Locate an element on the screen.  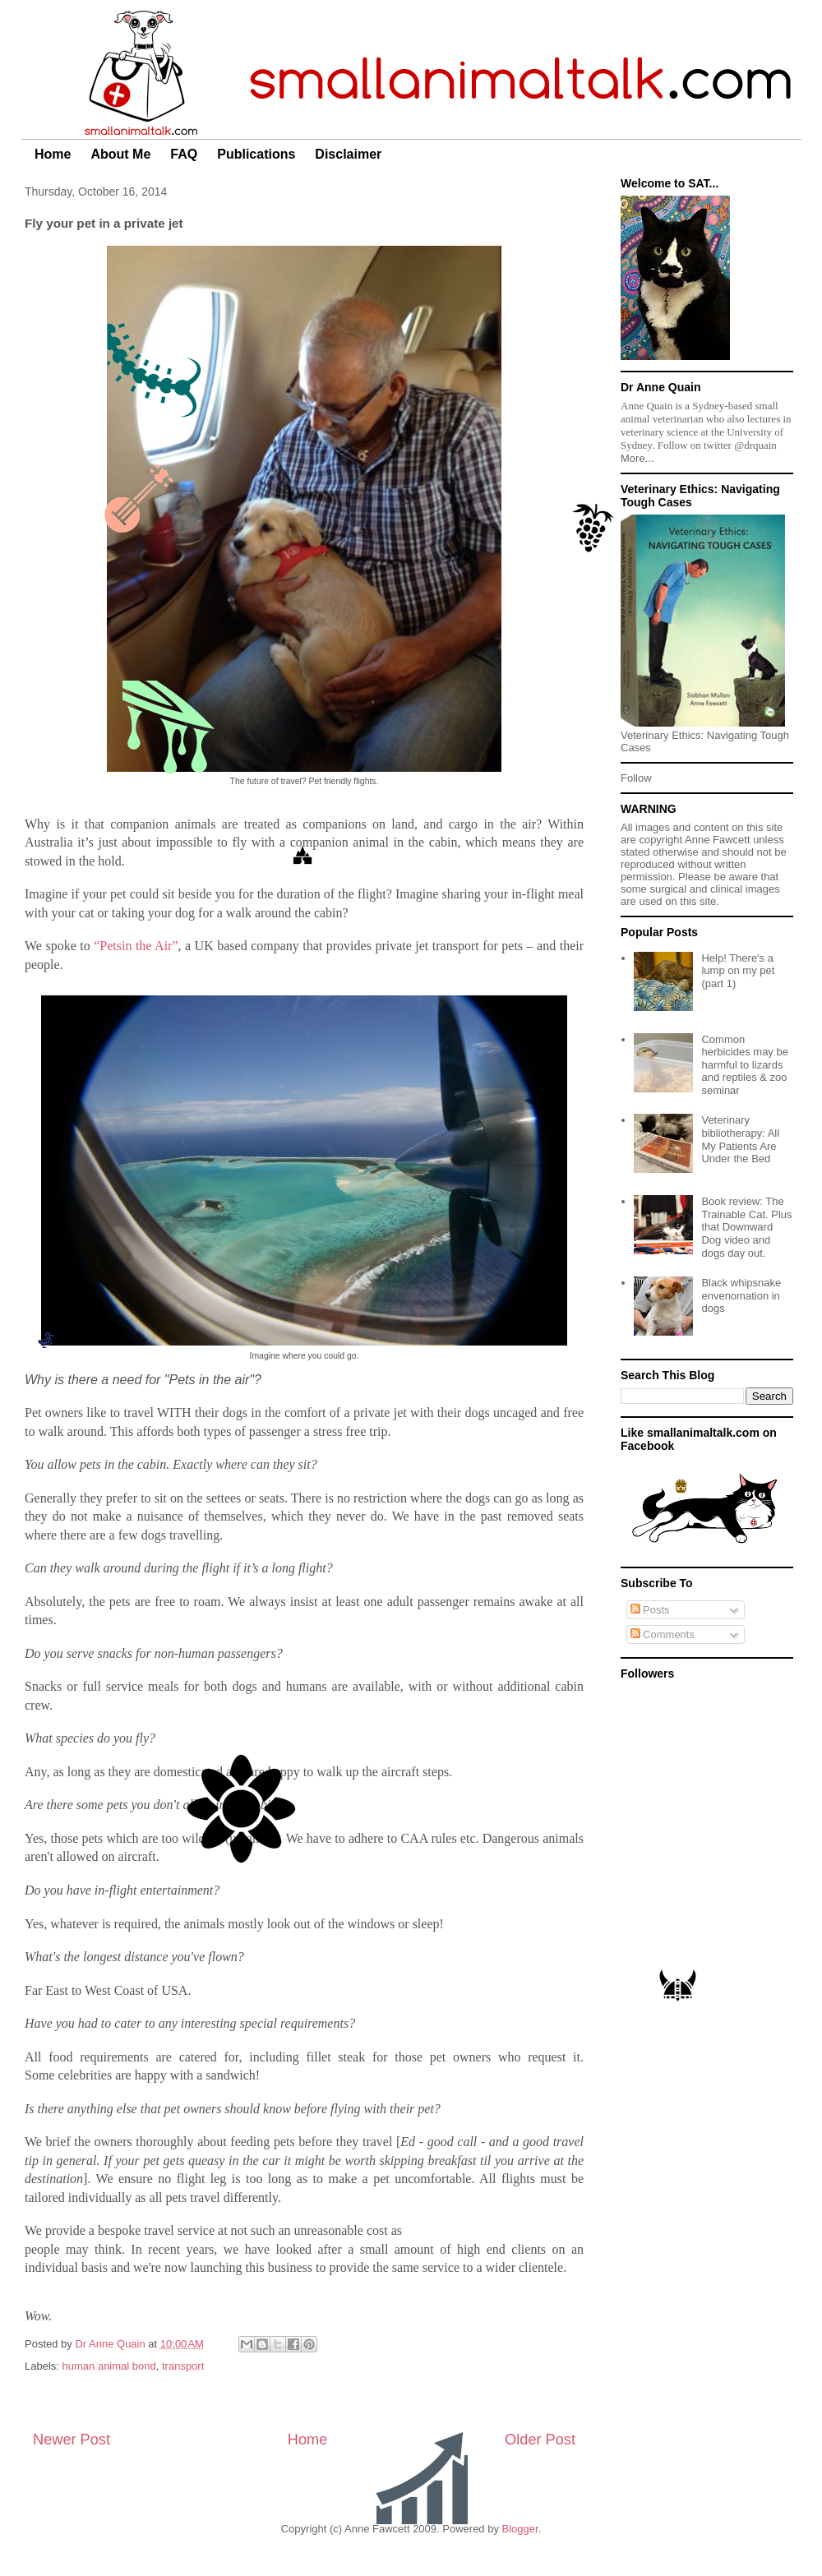
decorative floral badge or achievement emblem is located at coordinates (241, 1808).